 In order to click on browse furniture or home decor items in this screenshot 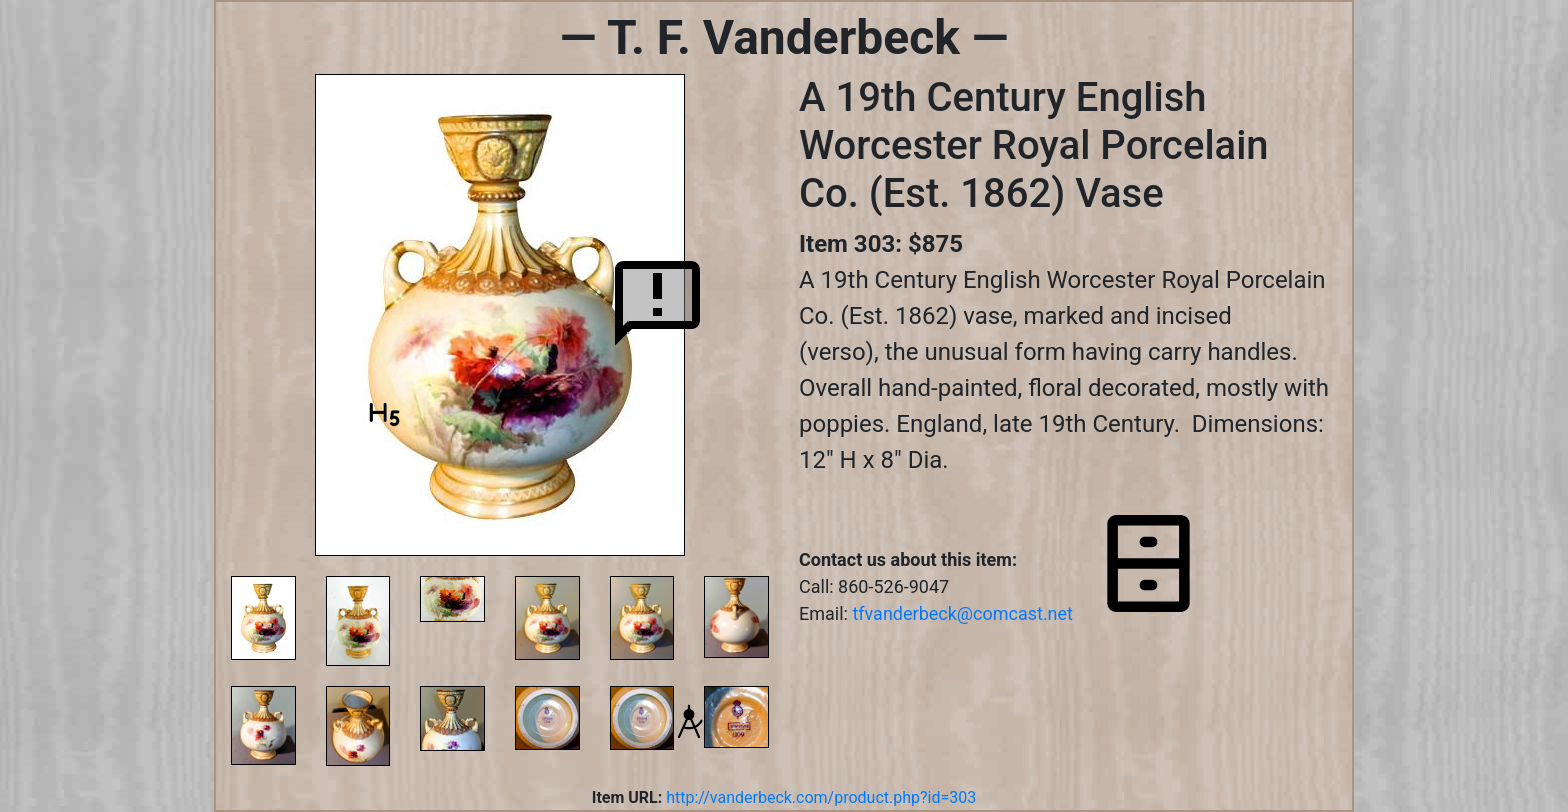, I will do `click(1148, 563)`.